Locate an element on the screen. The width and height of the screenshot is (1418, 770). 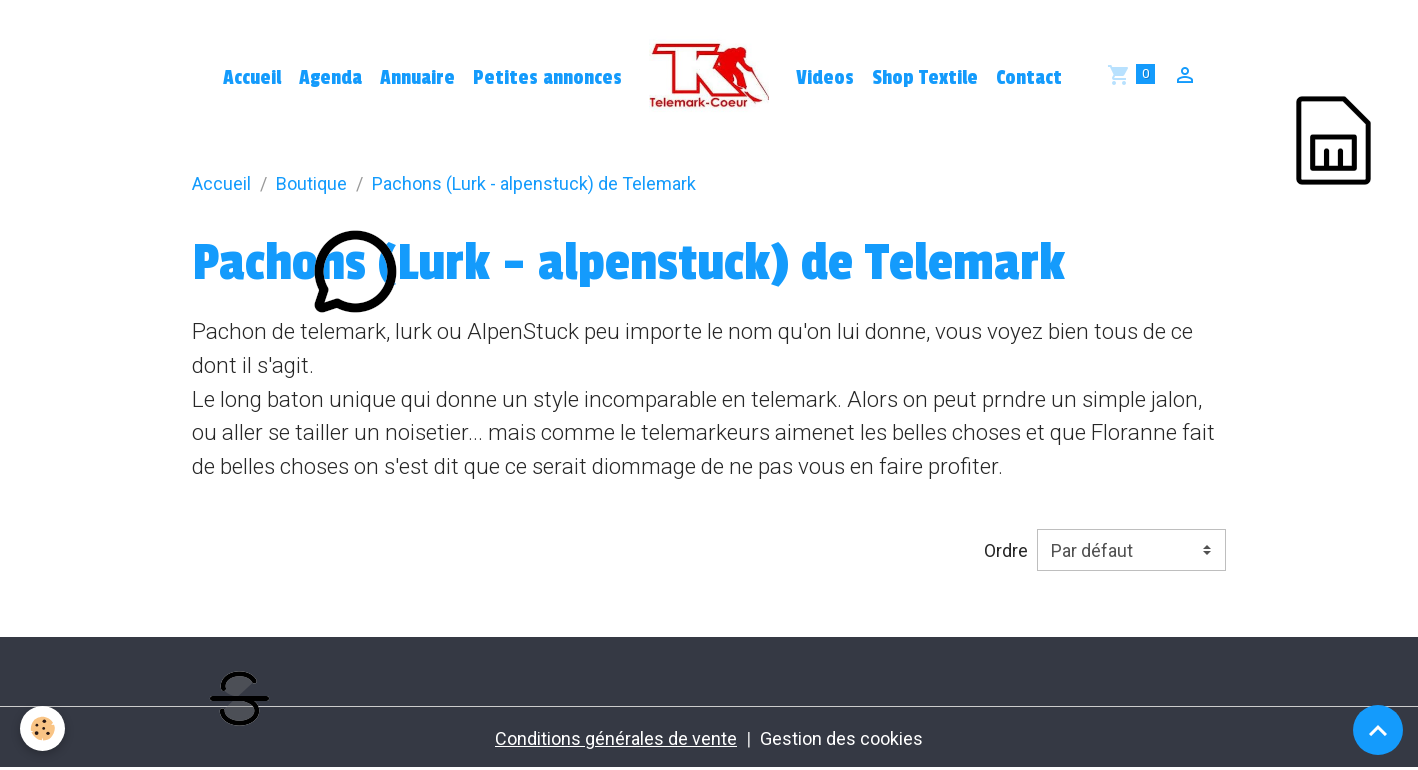
manage sim card settings is located at coordinates (1333, 140).